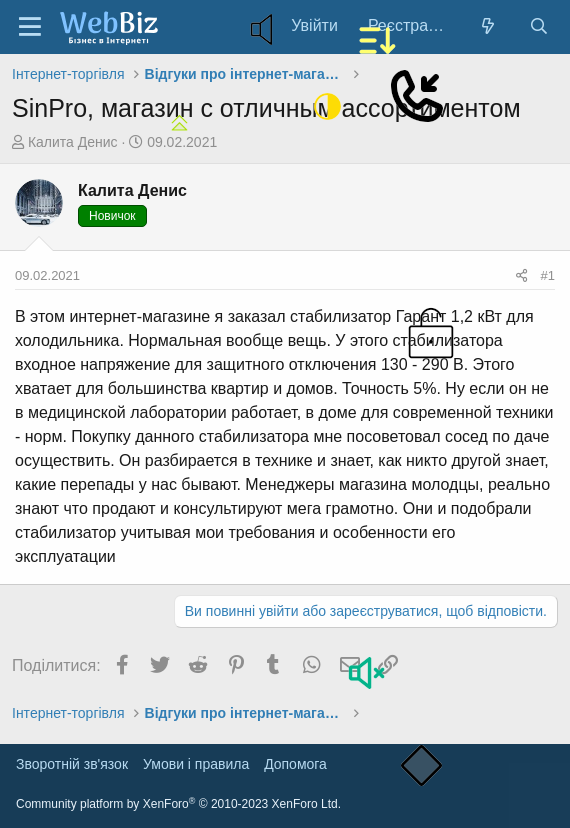  What do you see at coordinates (267, 29) in the screenshot?
I see `mute audio or sound disabled` at bounding box center [267, 29].